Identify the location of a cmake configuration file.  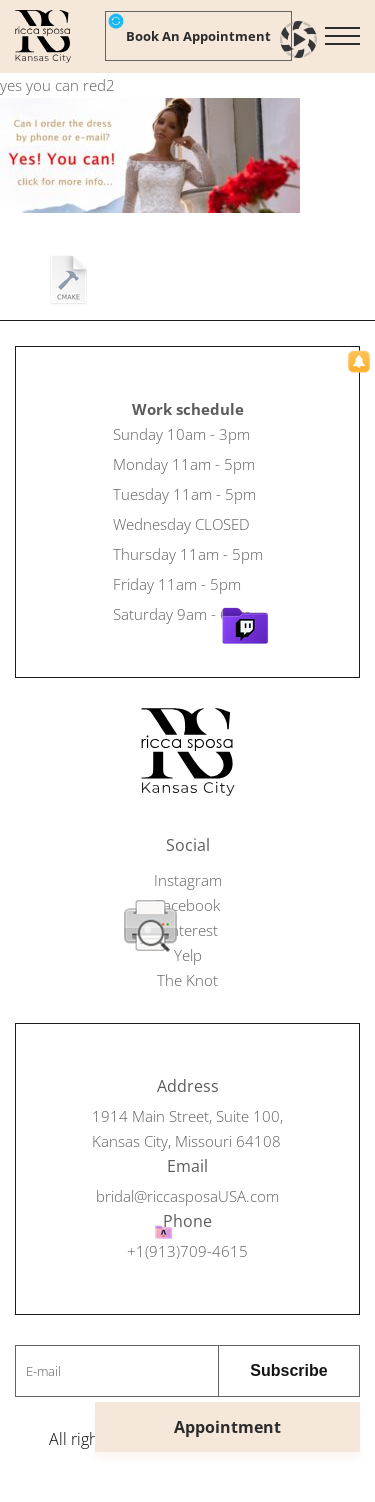
(68, 280).